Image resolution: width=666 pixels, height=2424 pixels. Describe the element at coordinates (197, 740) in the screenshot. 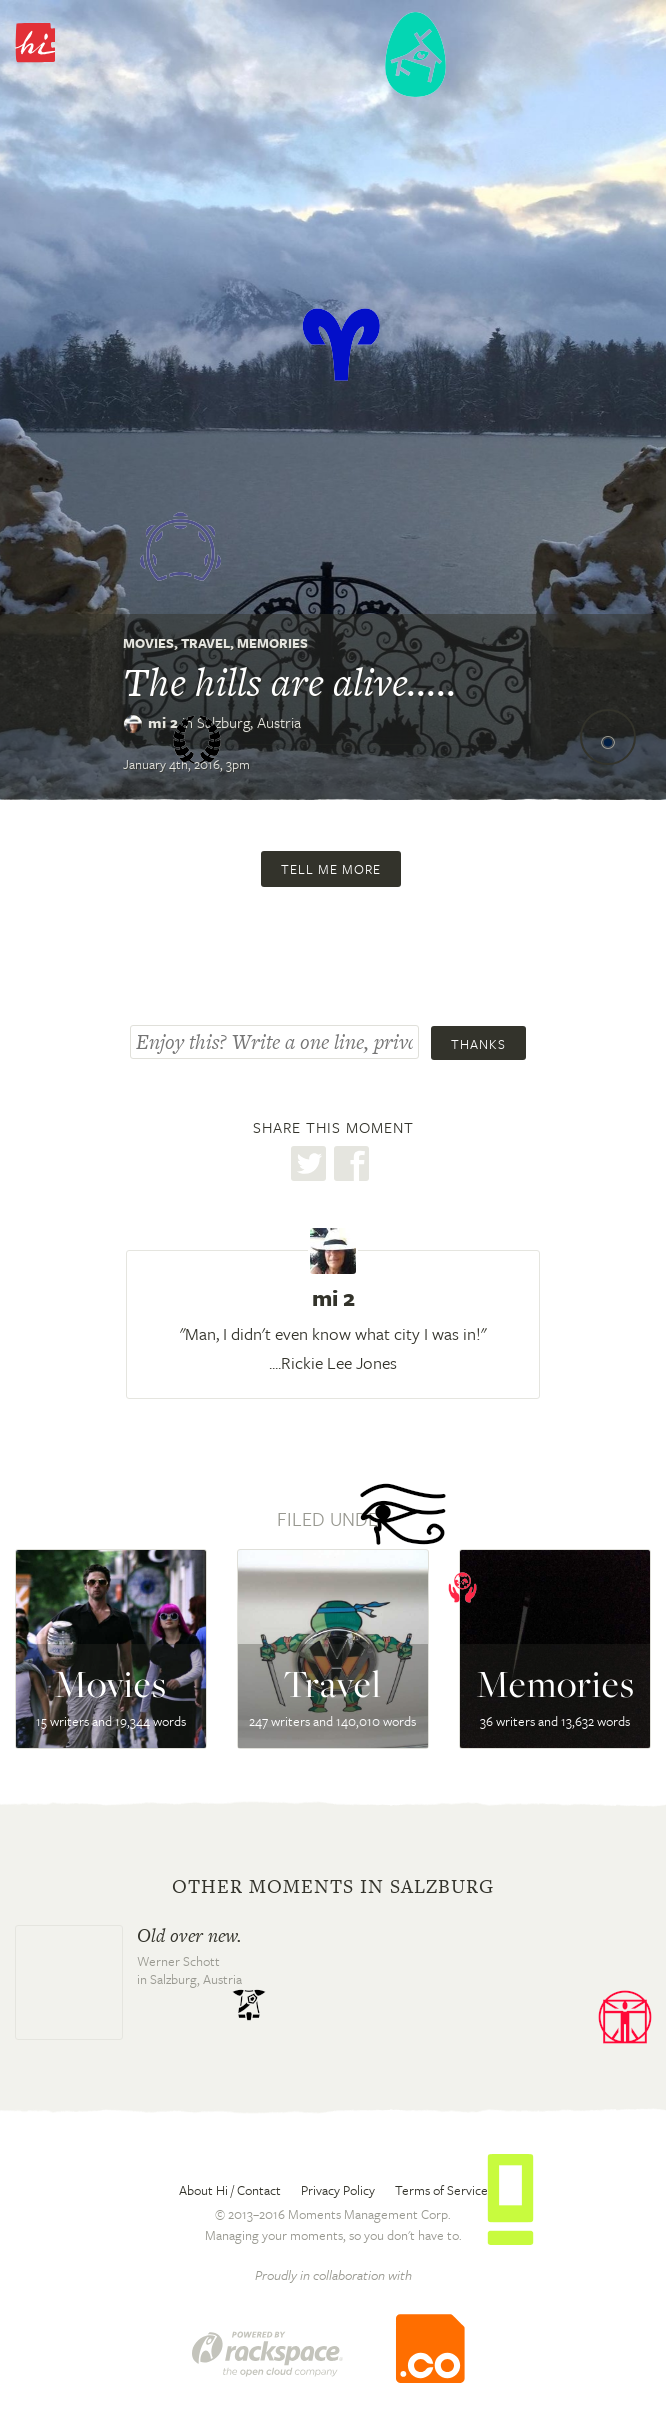

I see `indicates achievement or award earned` at that location.